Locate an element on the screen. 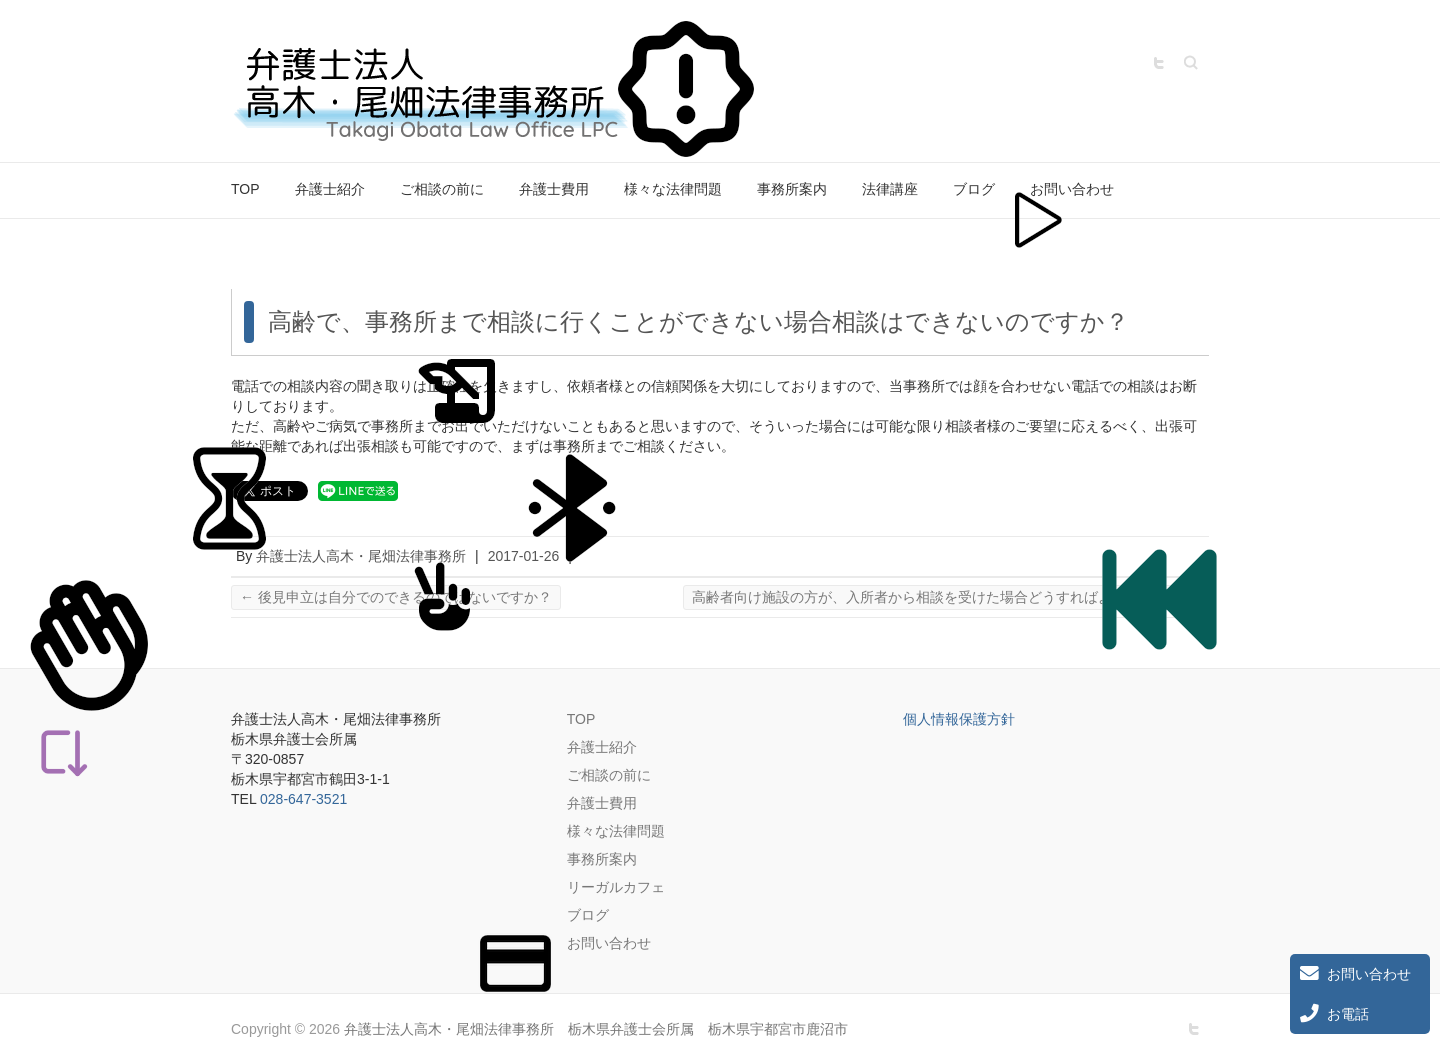 The height and width of the screenshot is (1064, 1440). indicates a warning or alert requiring attention is located at coordinates (686, 89).